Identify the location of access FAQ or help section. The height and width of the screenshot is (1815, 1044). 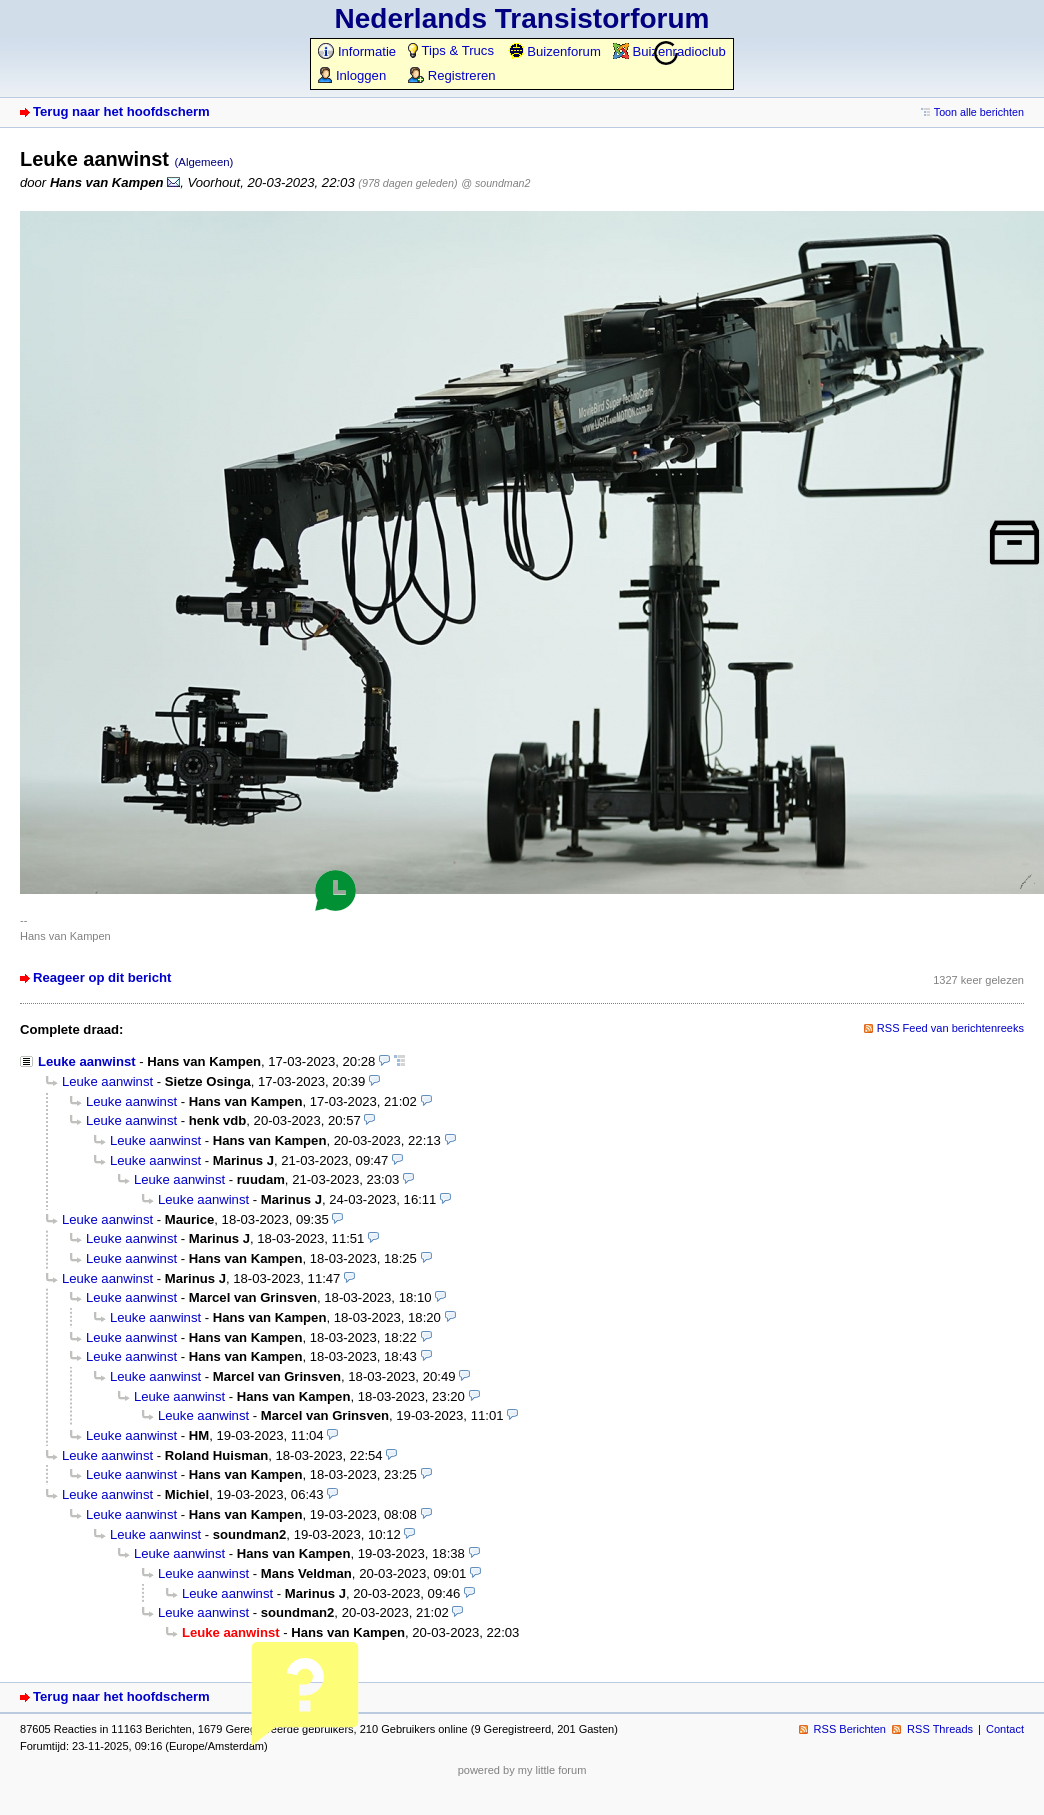
(305, 1690).